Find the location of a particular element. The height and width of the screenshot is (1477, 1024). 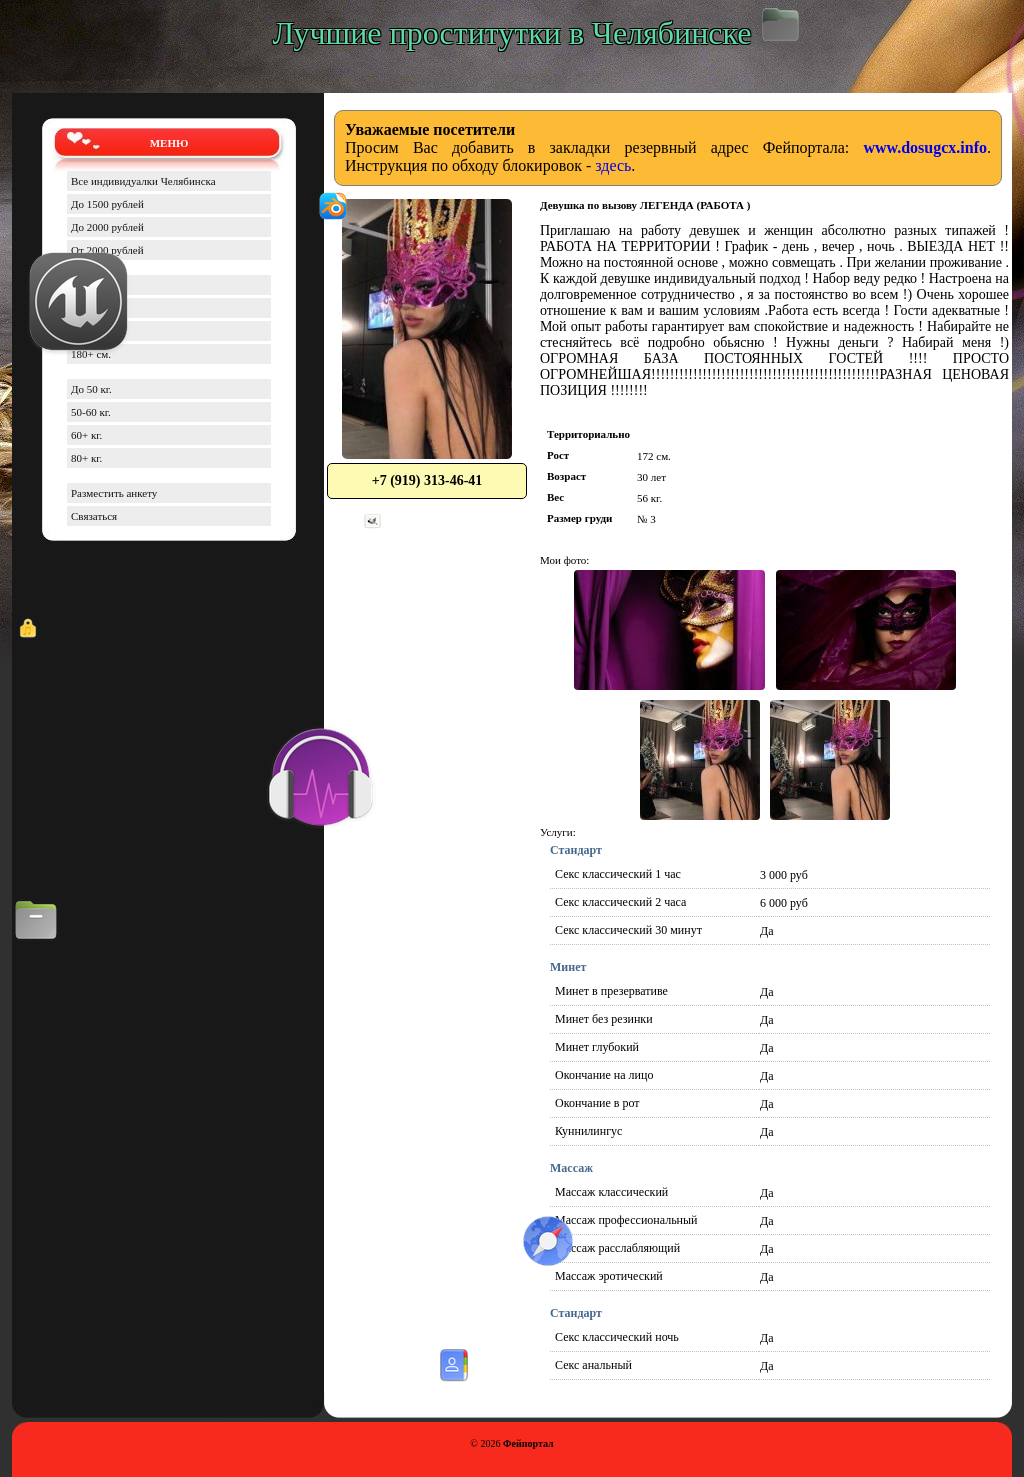

open Blender 3D modeling application is located at coordinates (333, 206).